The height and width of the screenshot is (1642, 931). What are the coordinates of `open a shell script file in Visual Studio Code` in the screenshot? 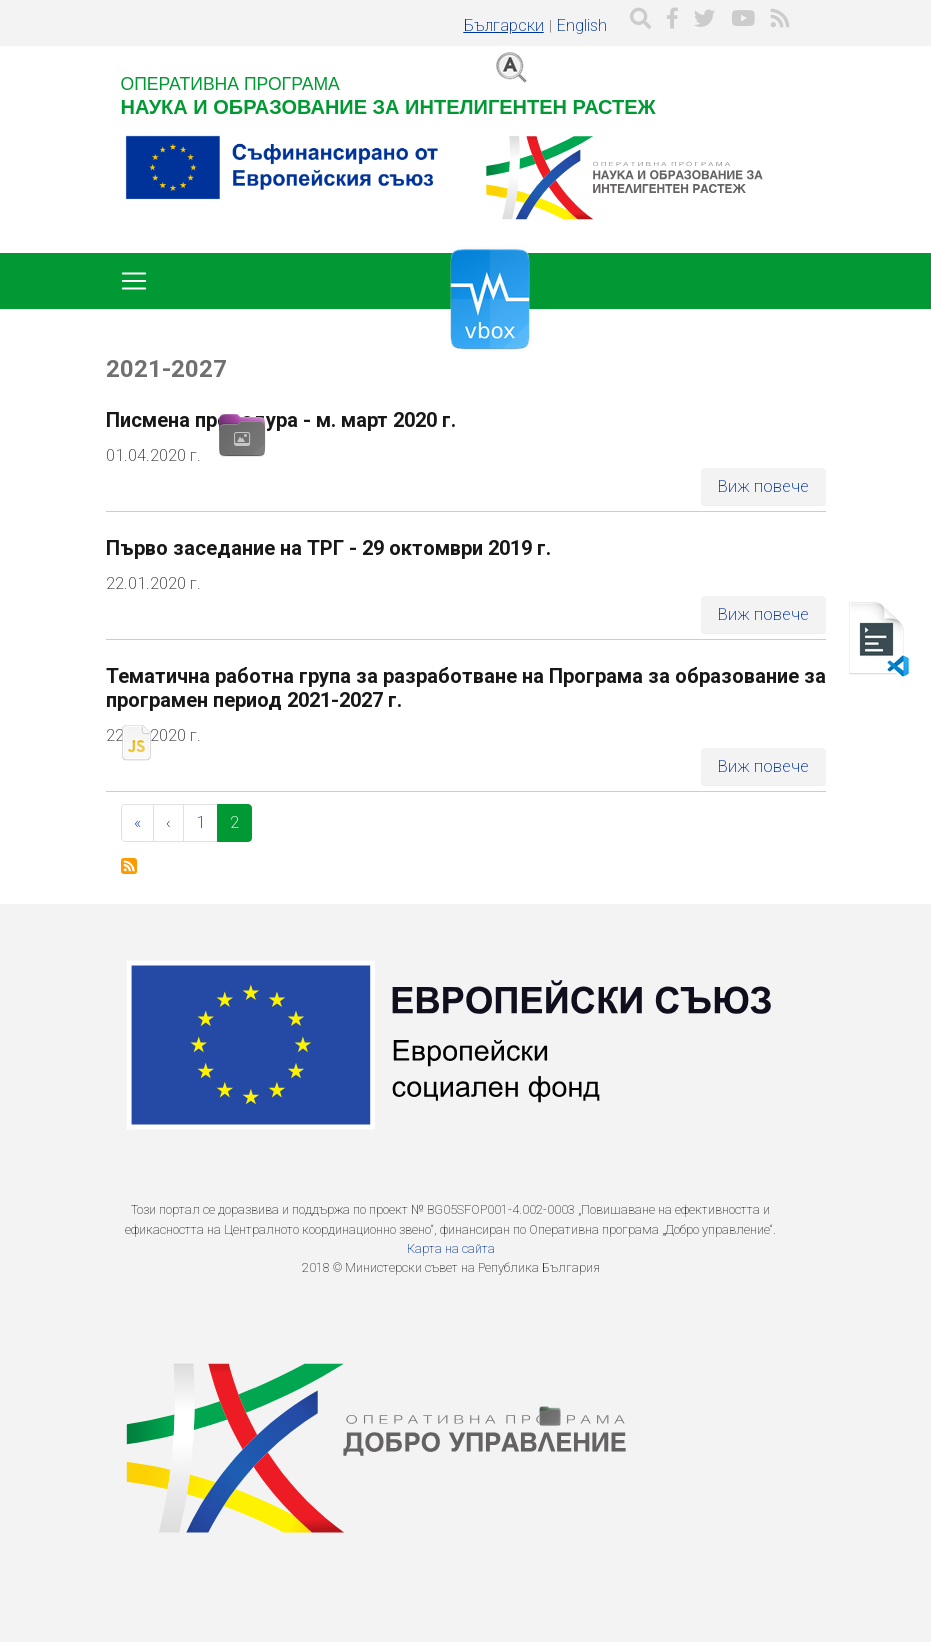 It's located at (876, 639).